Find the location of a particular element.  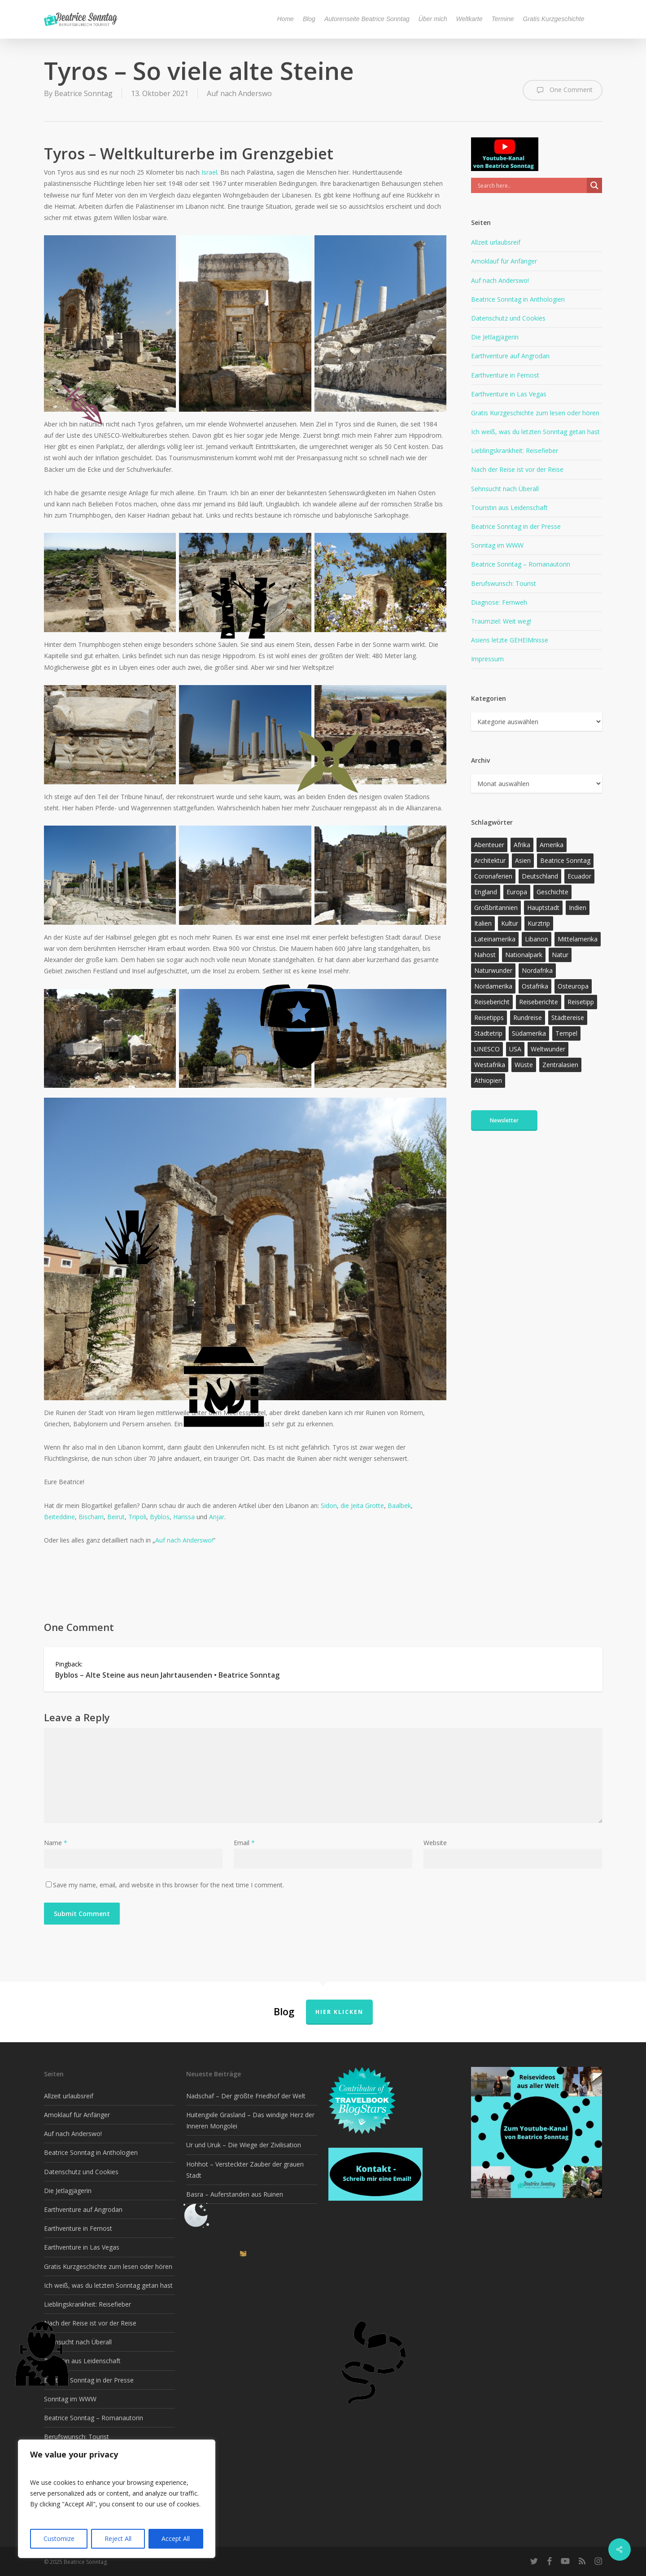

access fireplace or heating controls is located at coordinates (224, 1387).